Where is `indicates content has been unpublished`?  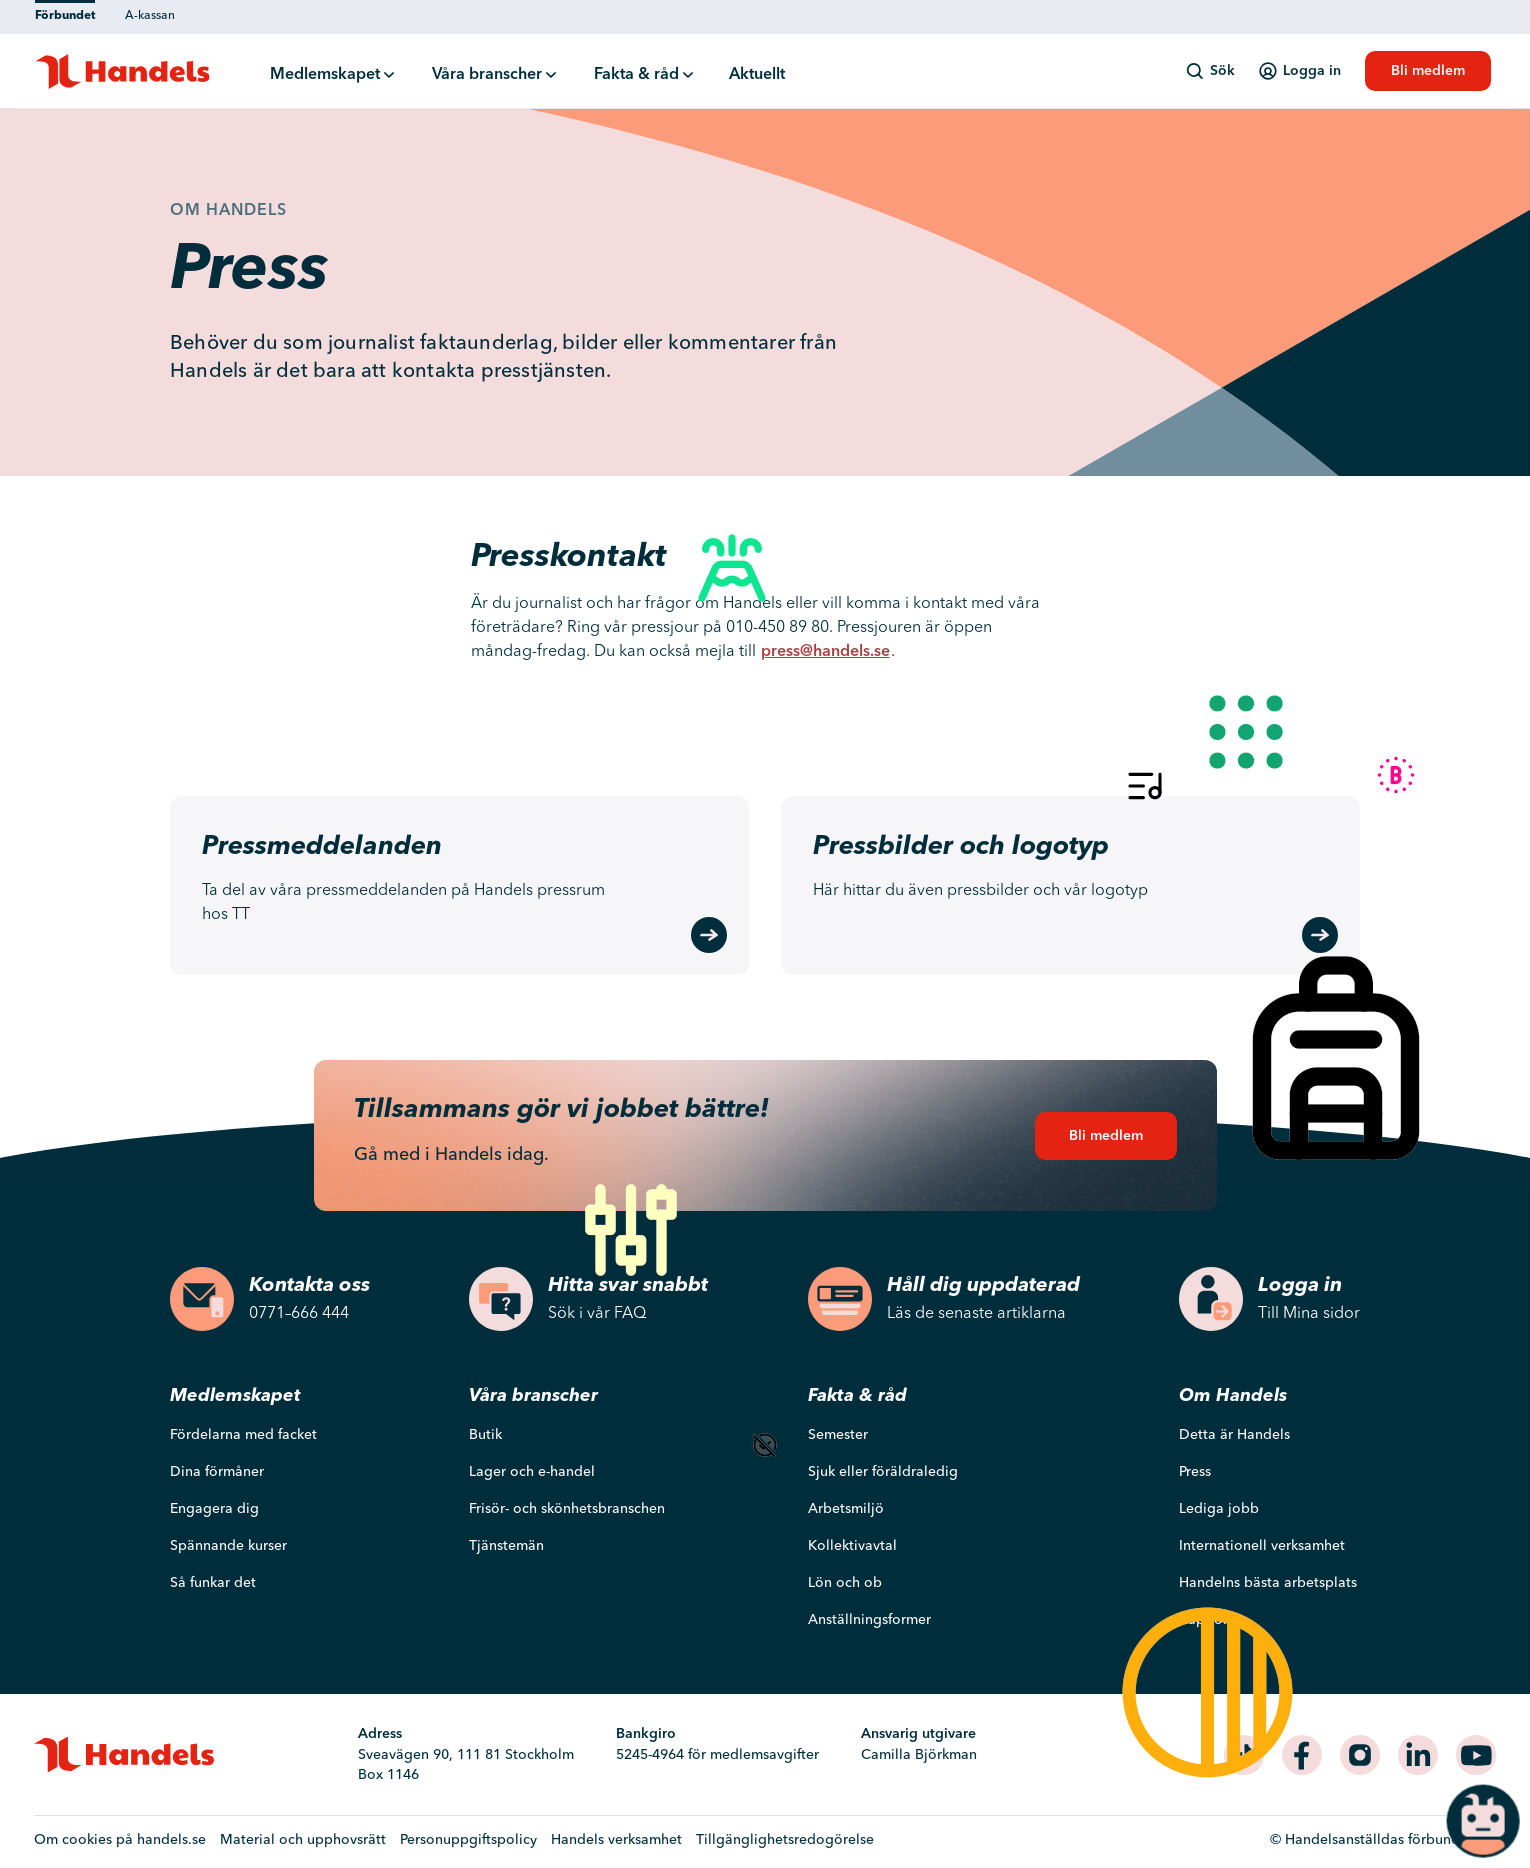
indicates content has been unpublished is located at coordinates (765, 1445).